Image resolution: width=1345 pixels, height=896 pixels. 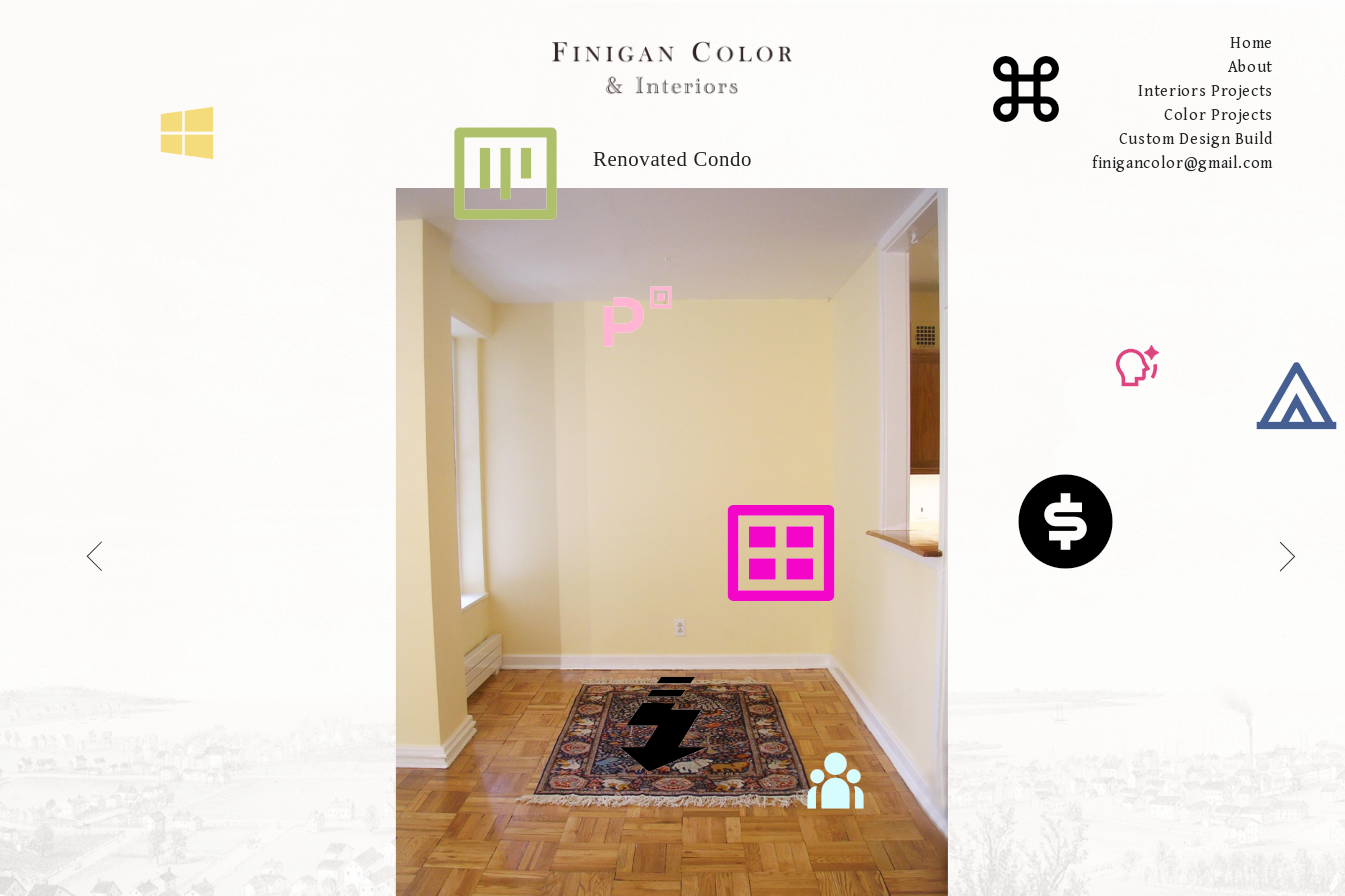 I want to click on view account balance or financial summary, so click(x=1065, y=521).